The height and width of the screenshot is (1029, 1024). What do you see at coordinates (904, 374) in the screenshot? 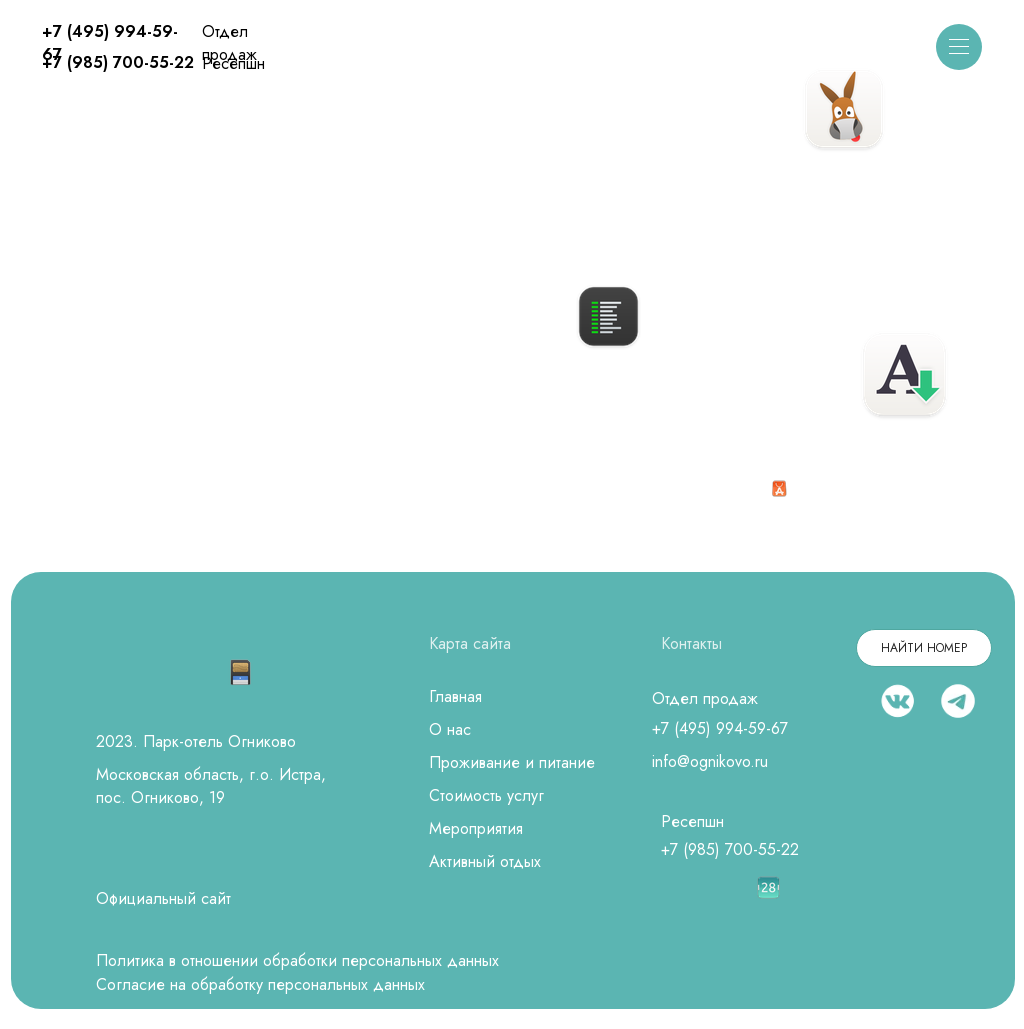
I see `download and install new fonts` at bounding box center [904, 374].